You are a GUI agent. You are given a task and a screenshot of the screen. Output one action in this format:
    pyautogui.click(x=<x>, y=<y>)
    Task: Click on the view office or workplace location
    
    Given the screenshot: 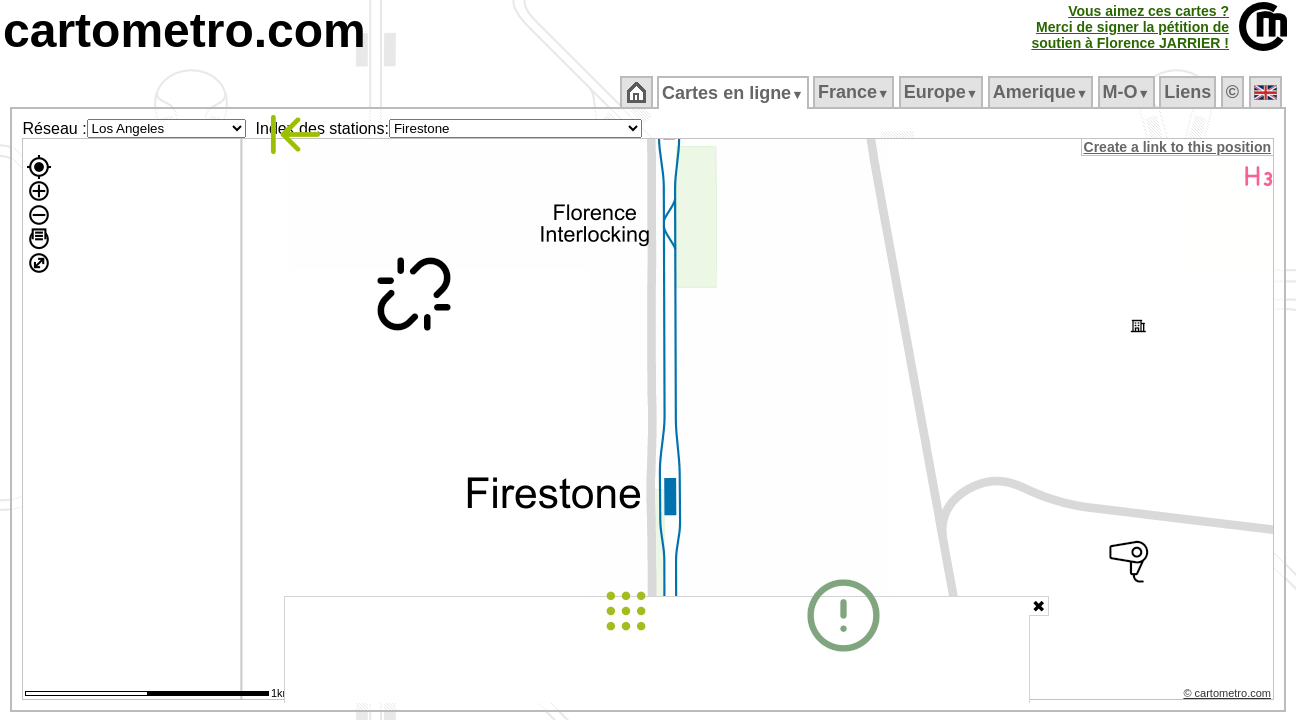 What is the action you would take?
    pyautogui.click(x=1138, y=326)
    